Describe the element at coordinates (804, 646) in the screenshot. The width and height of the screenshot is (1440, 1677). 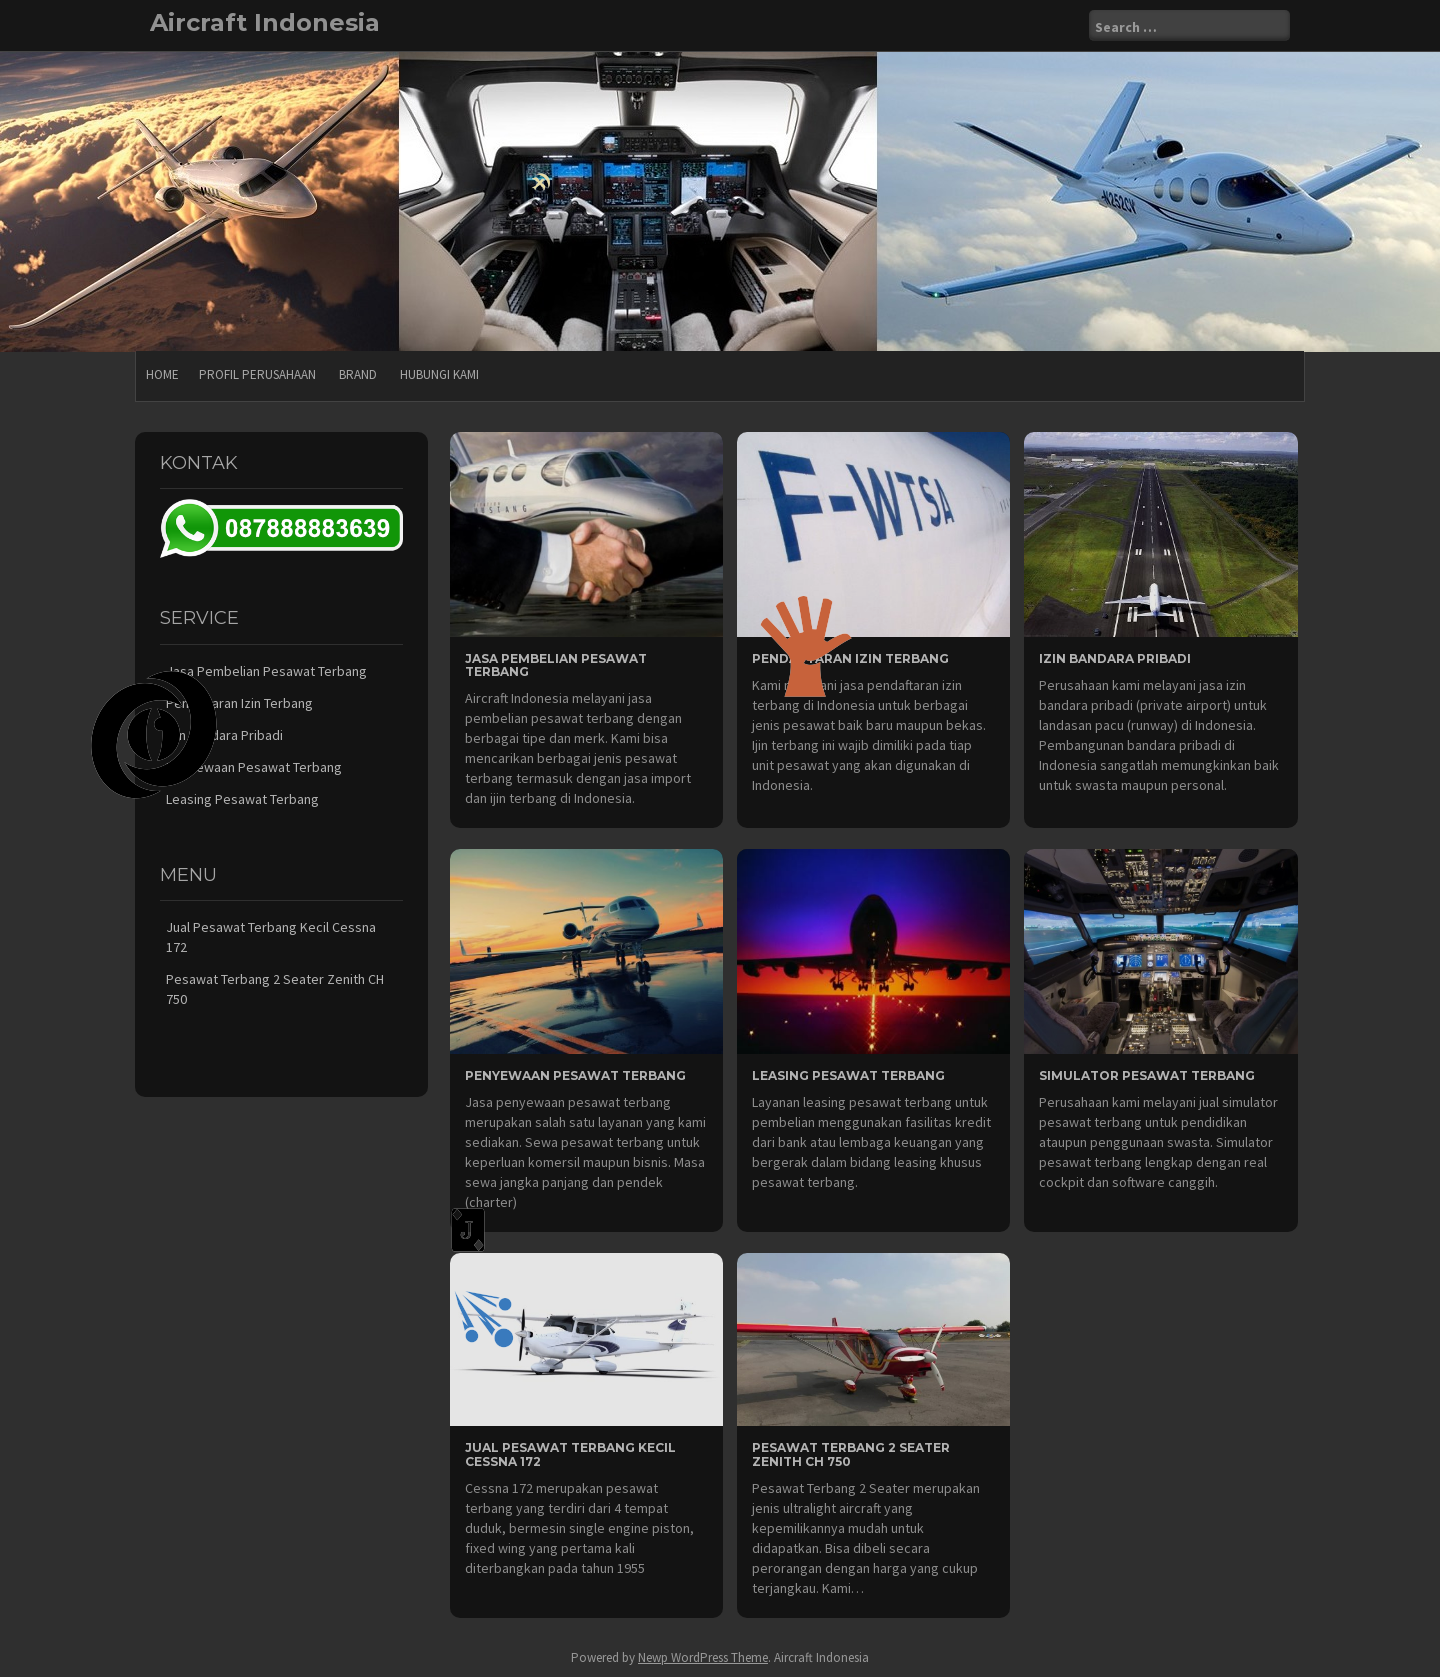
I see `high-five or wave gesture` at that location.